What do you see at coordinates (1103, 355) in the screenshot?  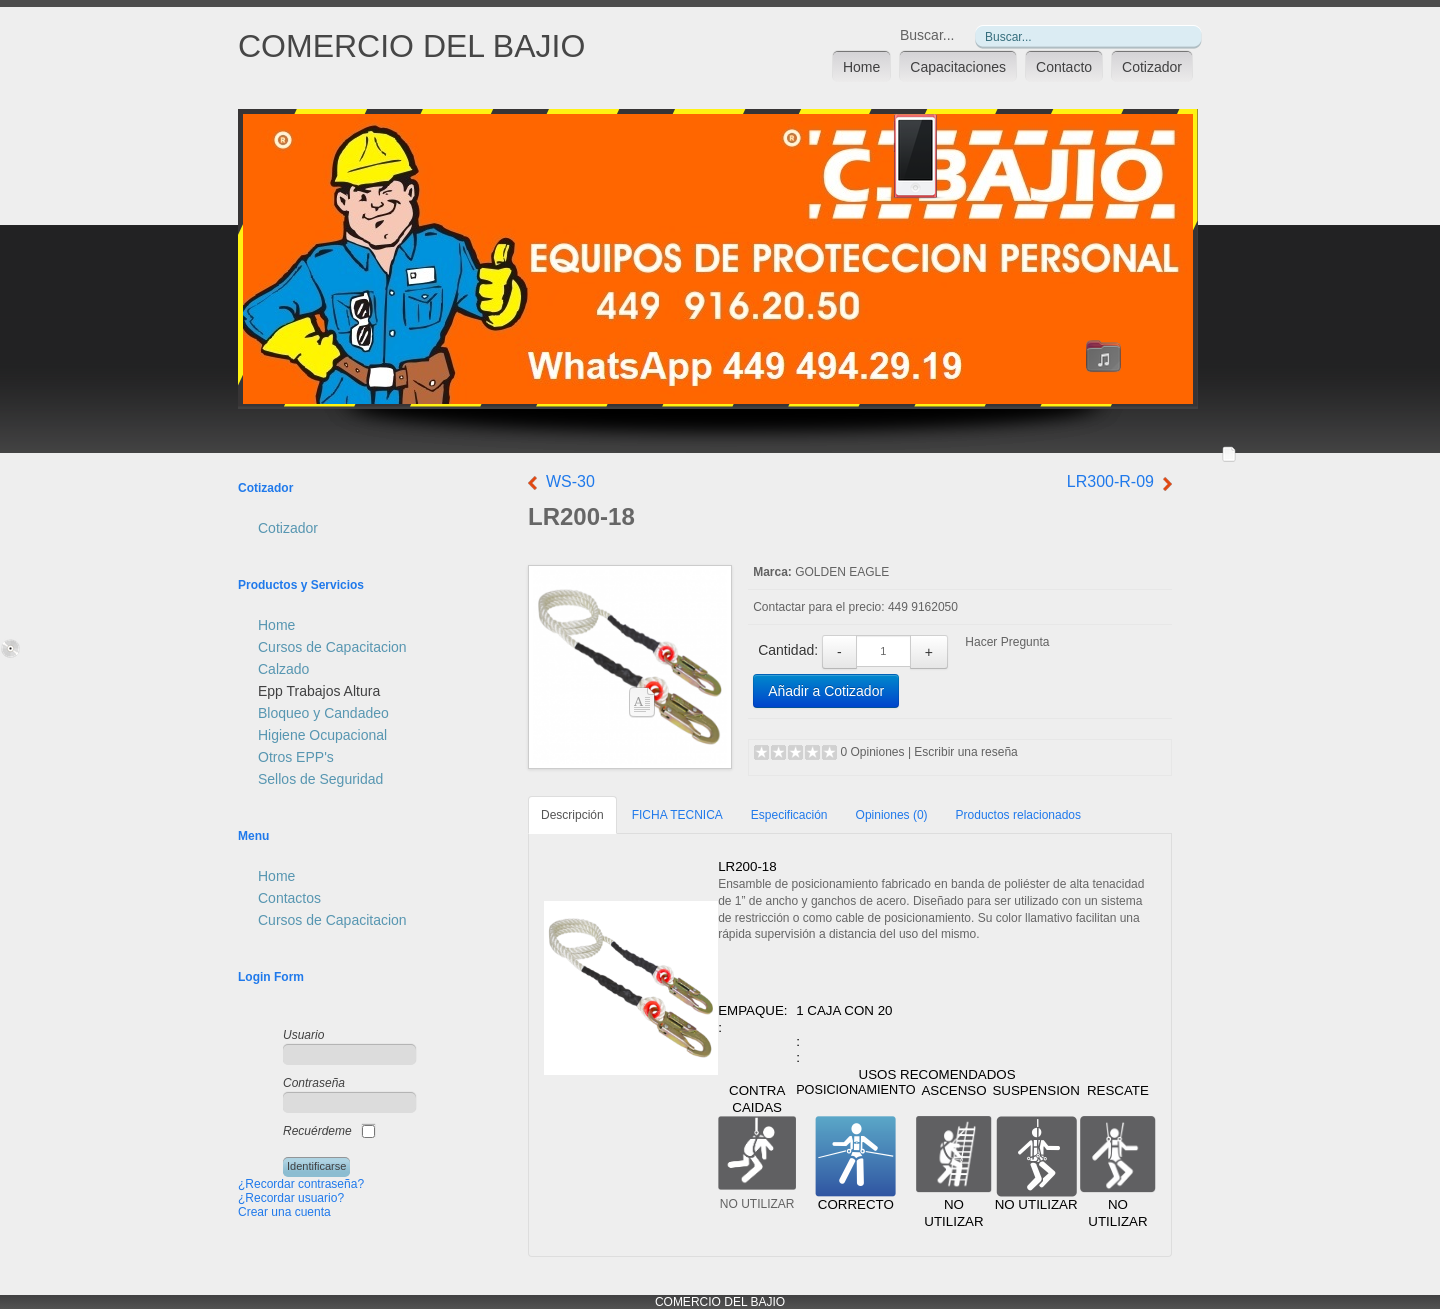 I see `open your music folder` at bounding box center [1103, 355].